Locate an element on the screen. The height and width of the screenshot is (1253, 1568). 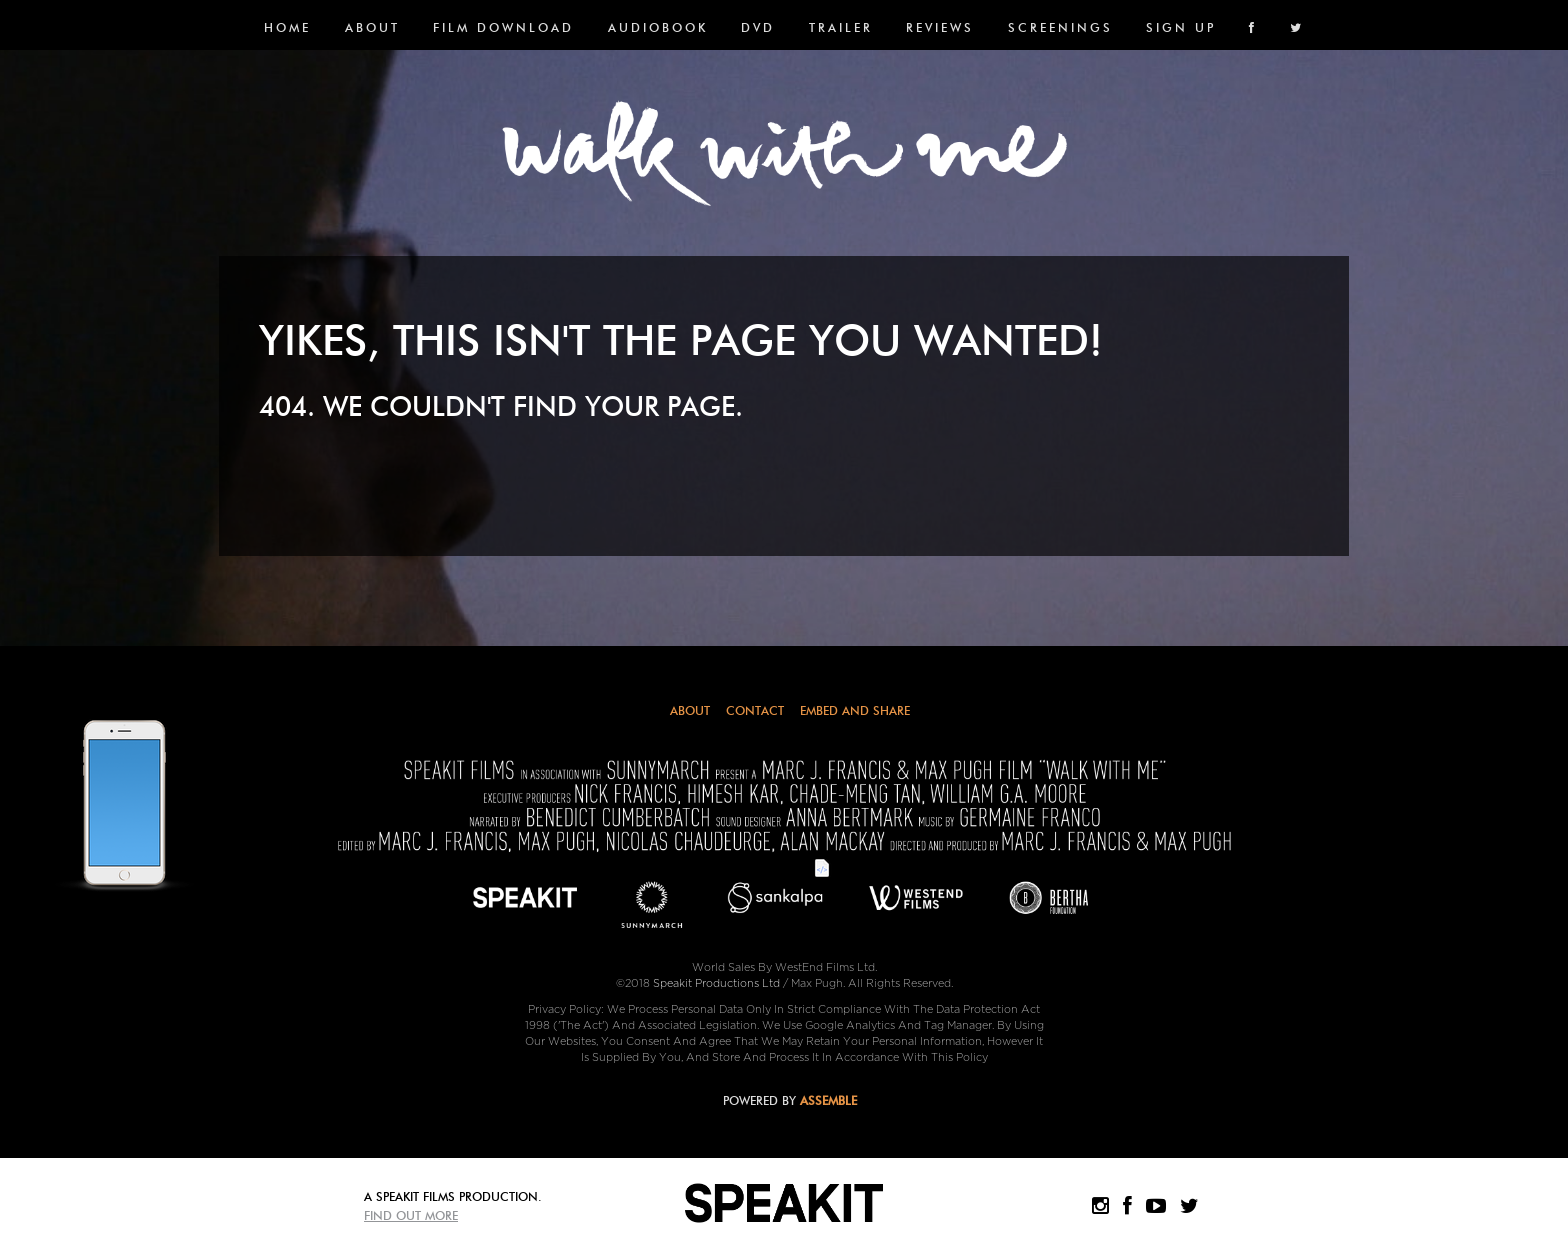
an html file or web document is located at coordinates (822, 868).